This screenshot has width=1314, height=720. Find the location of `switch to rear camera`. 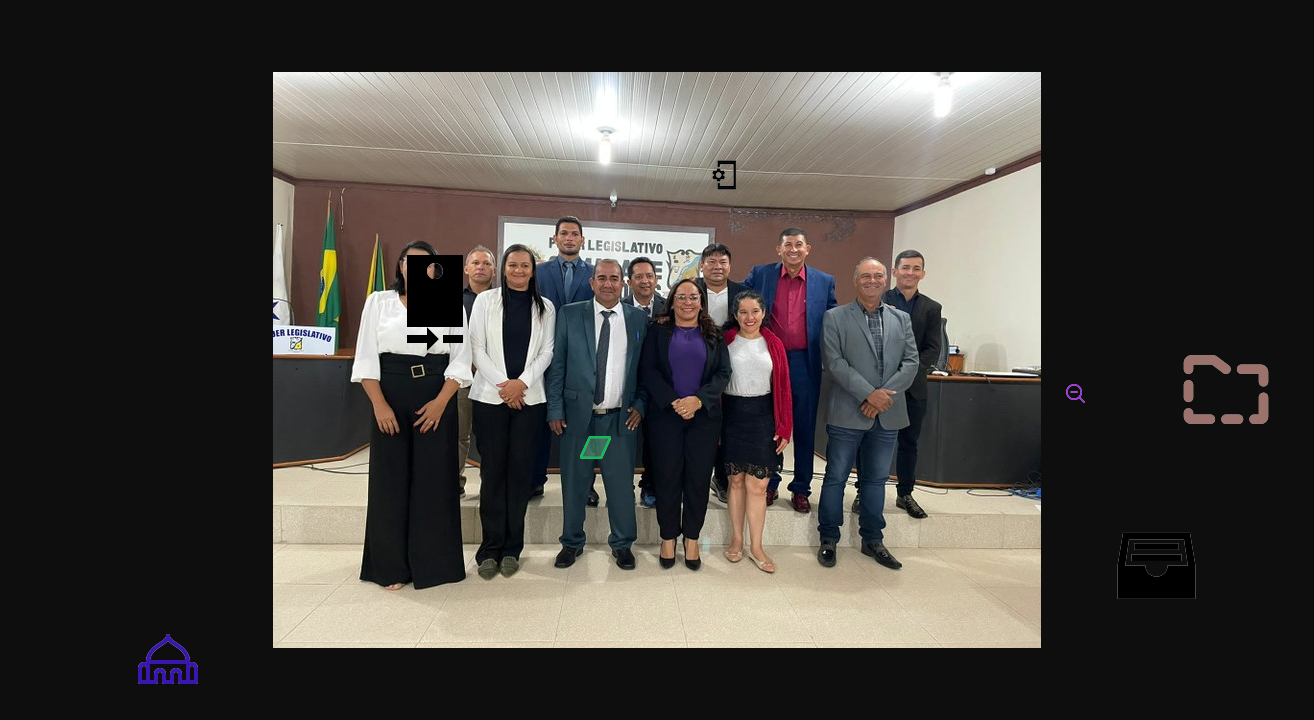

switch to rear camera is located at coordinates (435, 303).